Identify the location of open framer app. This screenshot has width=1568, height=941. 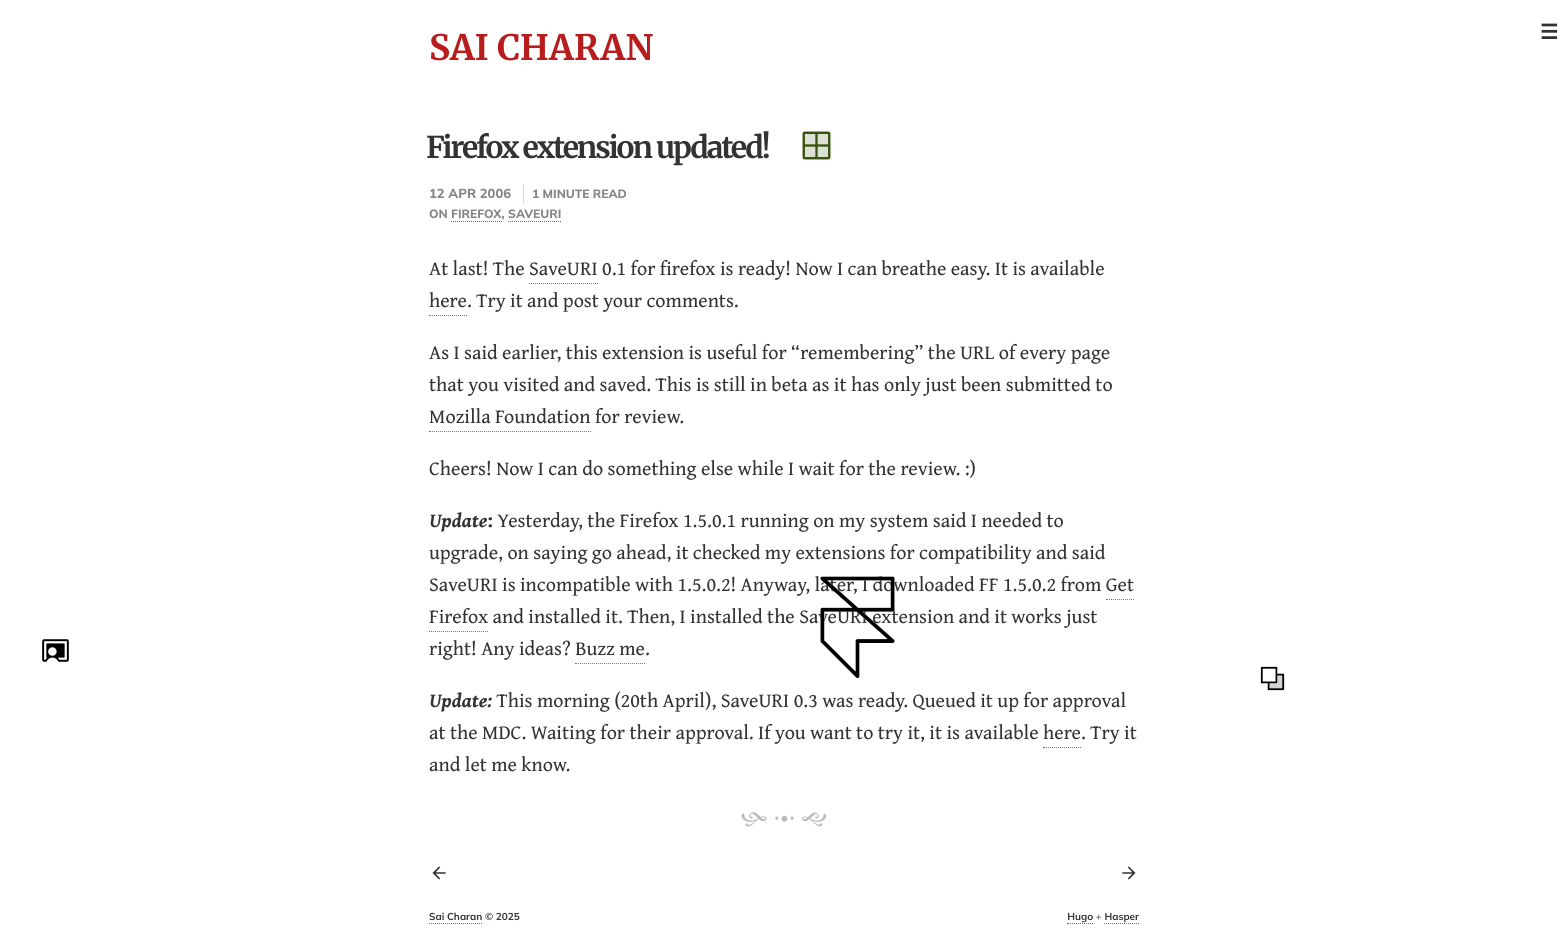
(857, 621).